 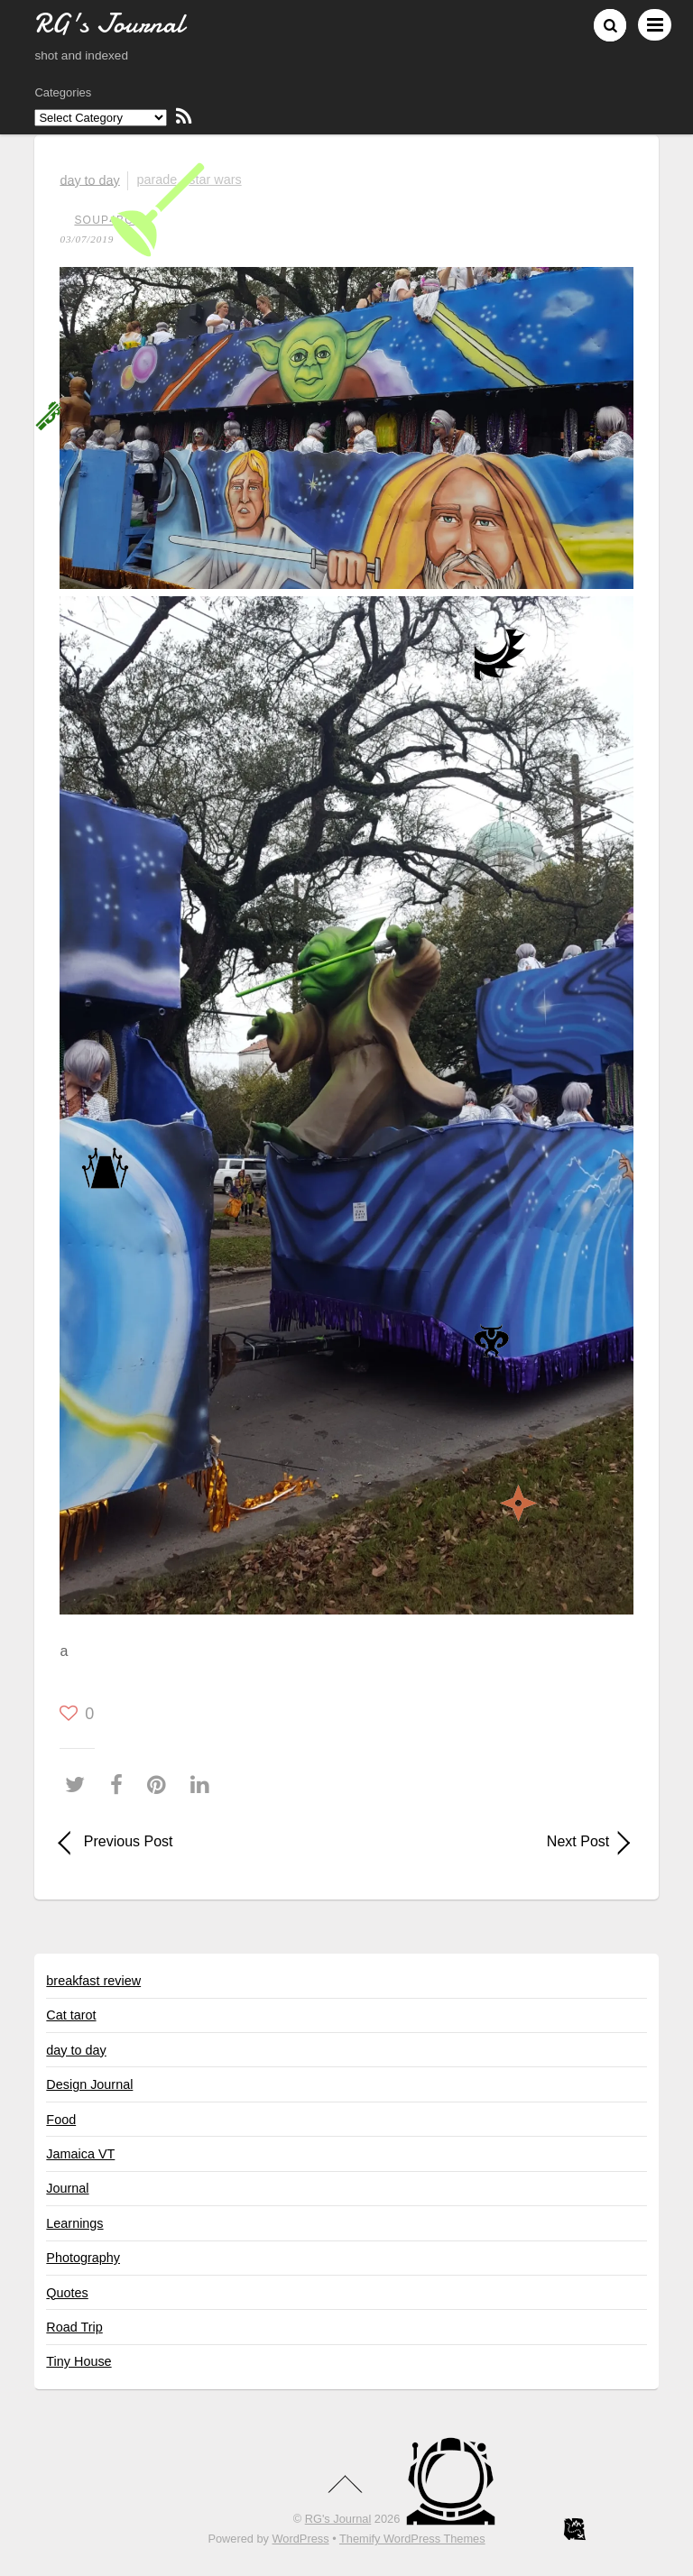 What do you see at coordinates (491, 1340) in the screenshot?
I see `select minotaur character or enemy type` at bounding box center [491, 1340].